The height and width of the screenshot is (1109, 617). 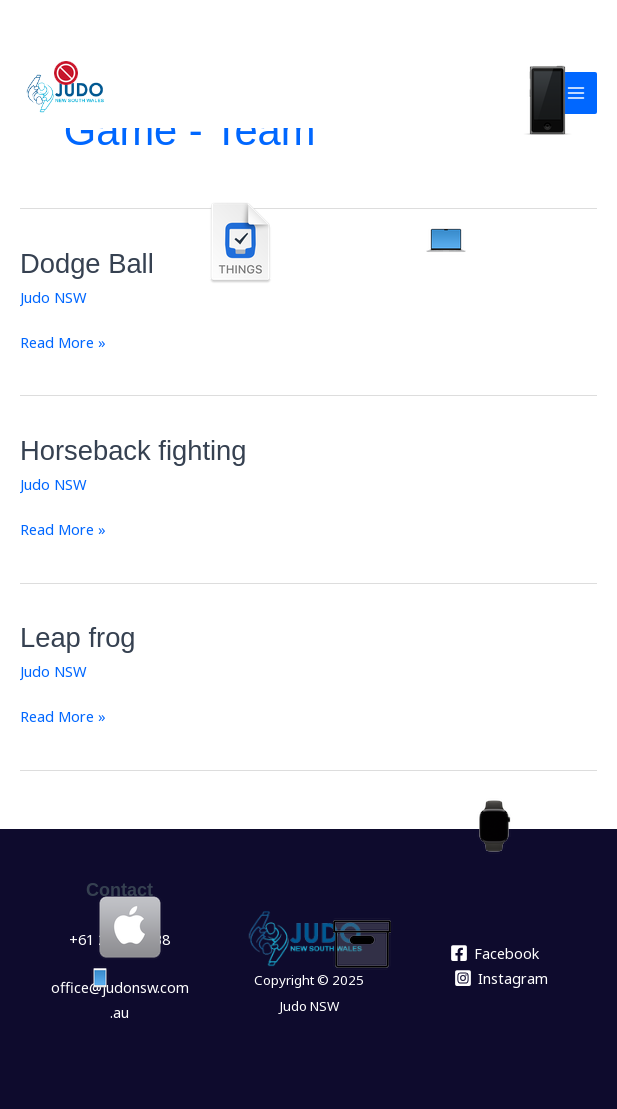 What do you see at coordinates (100, 976) in the screenshot?
I see `iPad mini 2 device detected` at bounding box center [100, 976].